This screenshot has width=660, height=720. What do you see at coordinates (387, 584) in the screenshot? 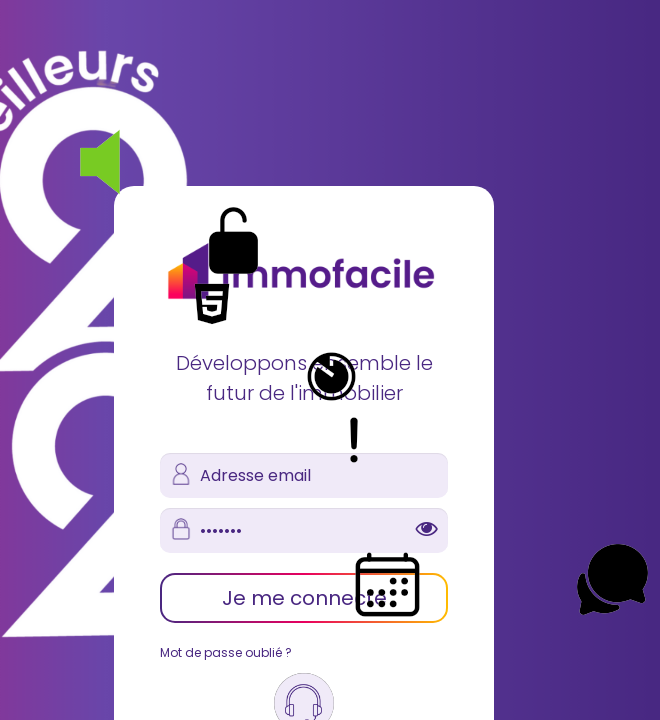
I see `view or open the calendar` at bounding box center [387, 584].